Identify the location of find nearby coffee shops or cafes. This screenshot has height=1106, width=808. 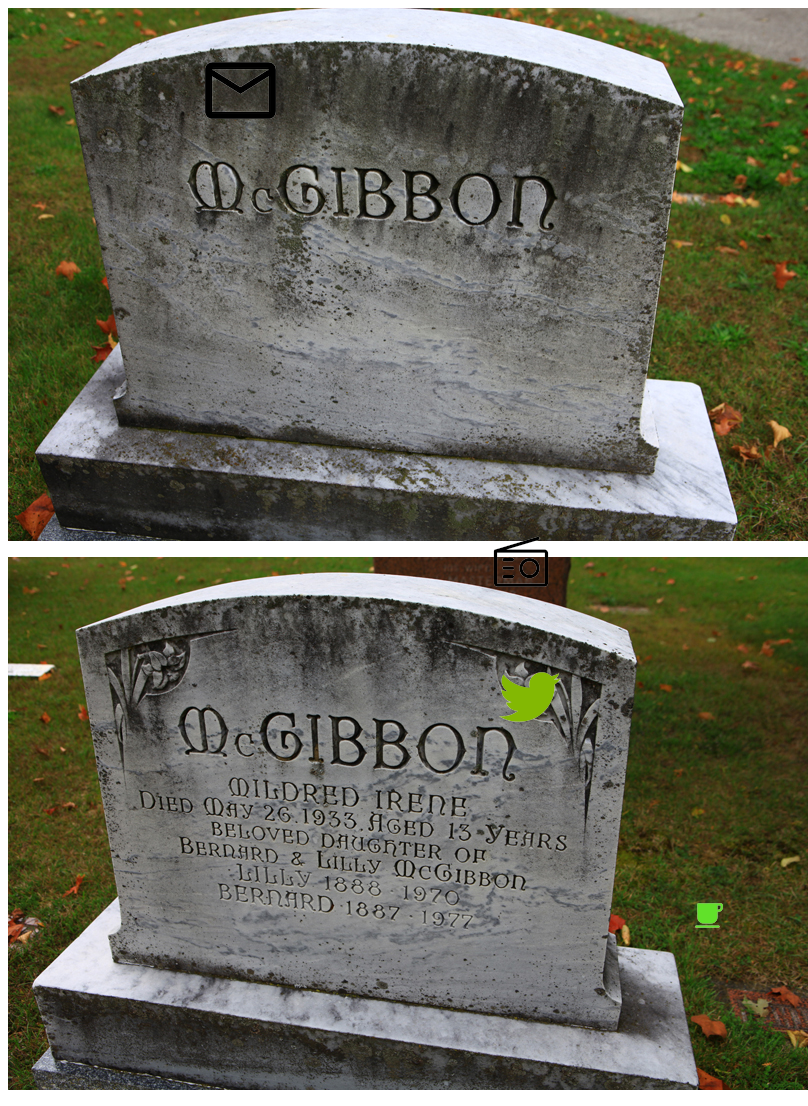
(709, 916).